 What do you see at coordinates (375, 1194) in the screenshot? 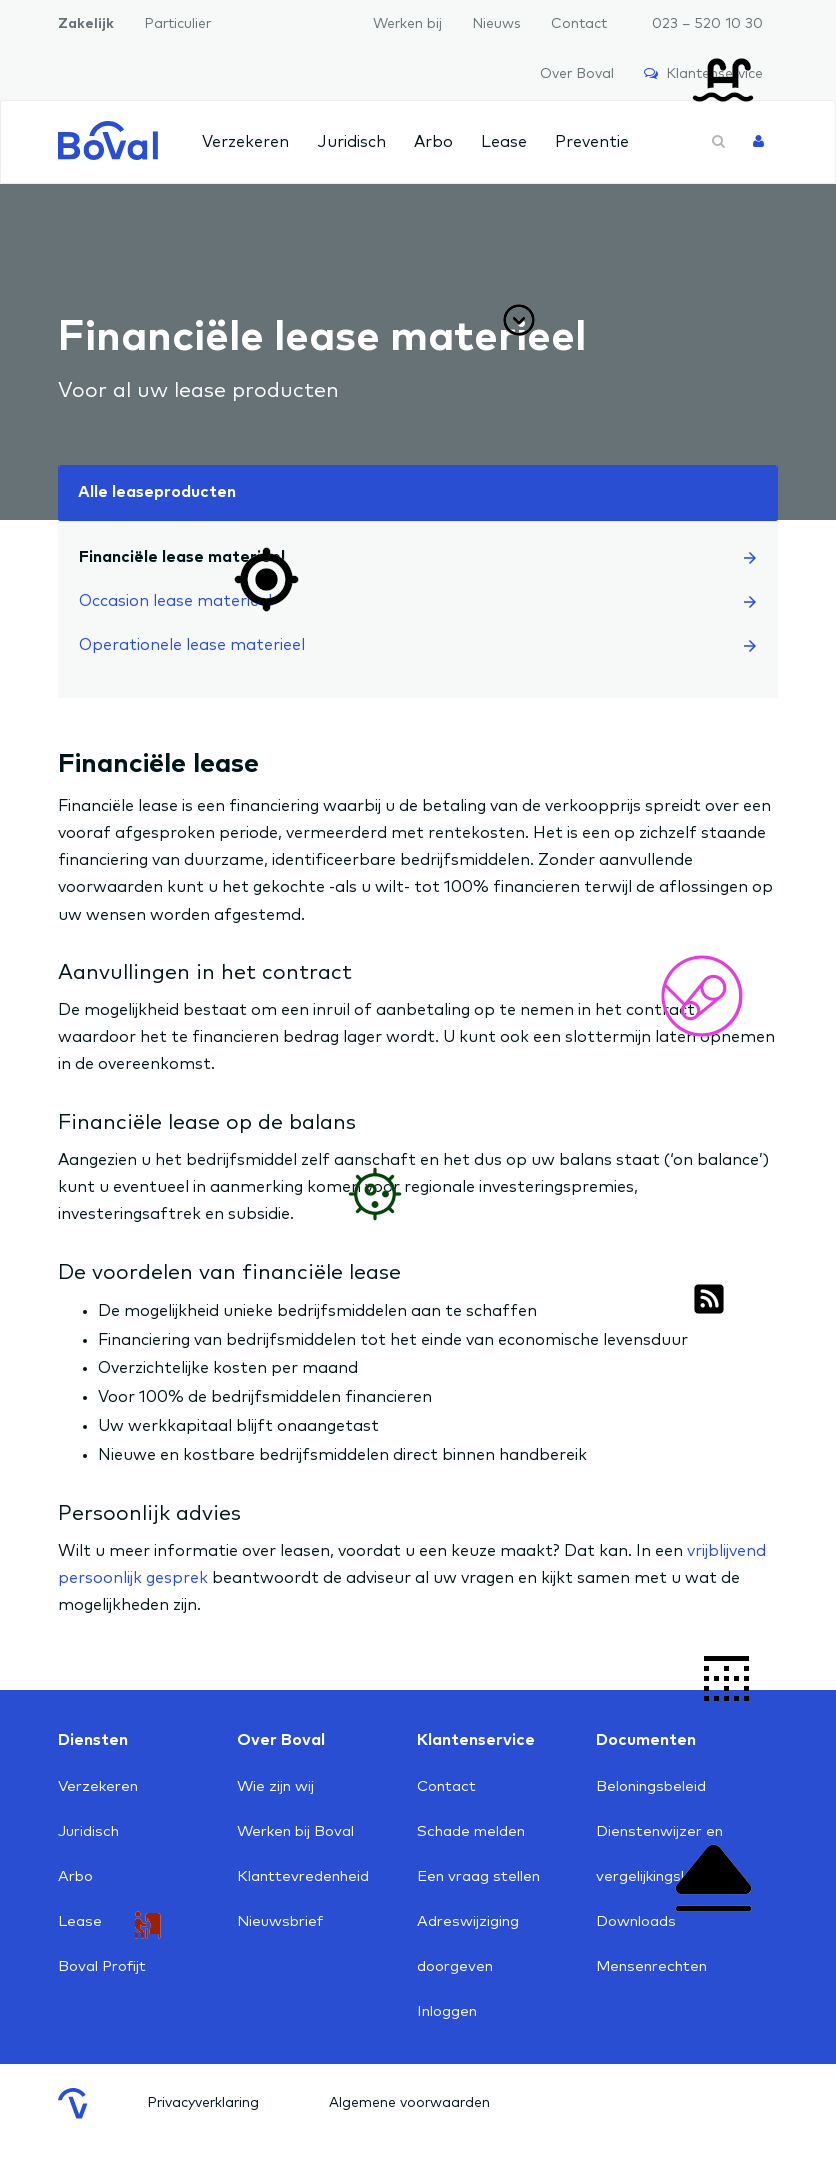
I see `indicates virus or malware detected` at bounding box center [375, 1194].